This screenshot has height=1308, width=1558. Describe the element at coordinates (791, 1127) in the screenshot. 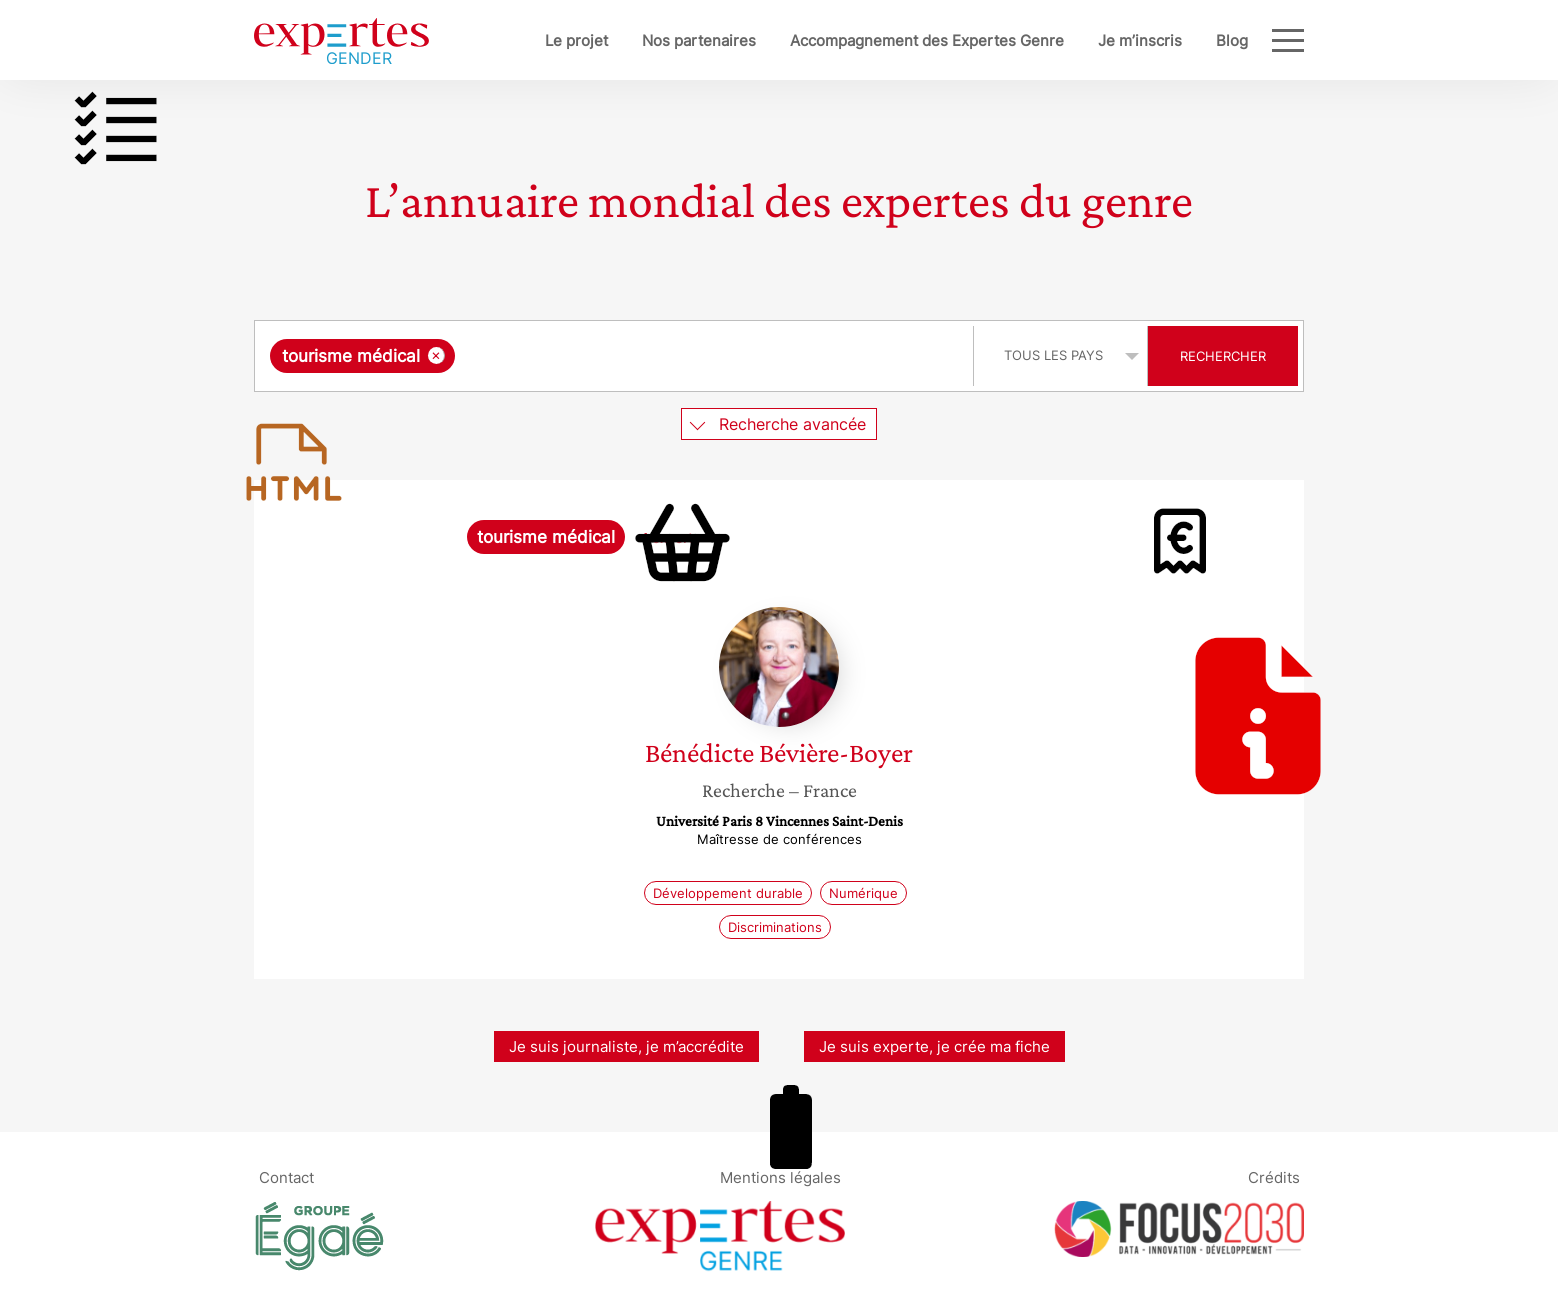

I see `view current battery level` at that location.